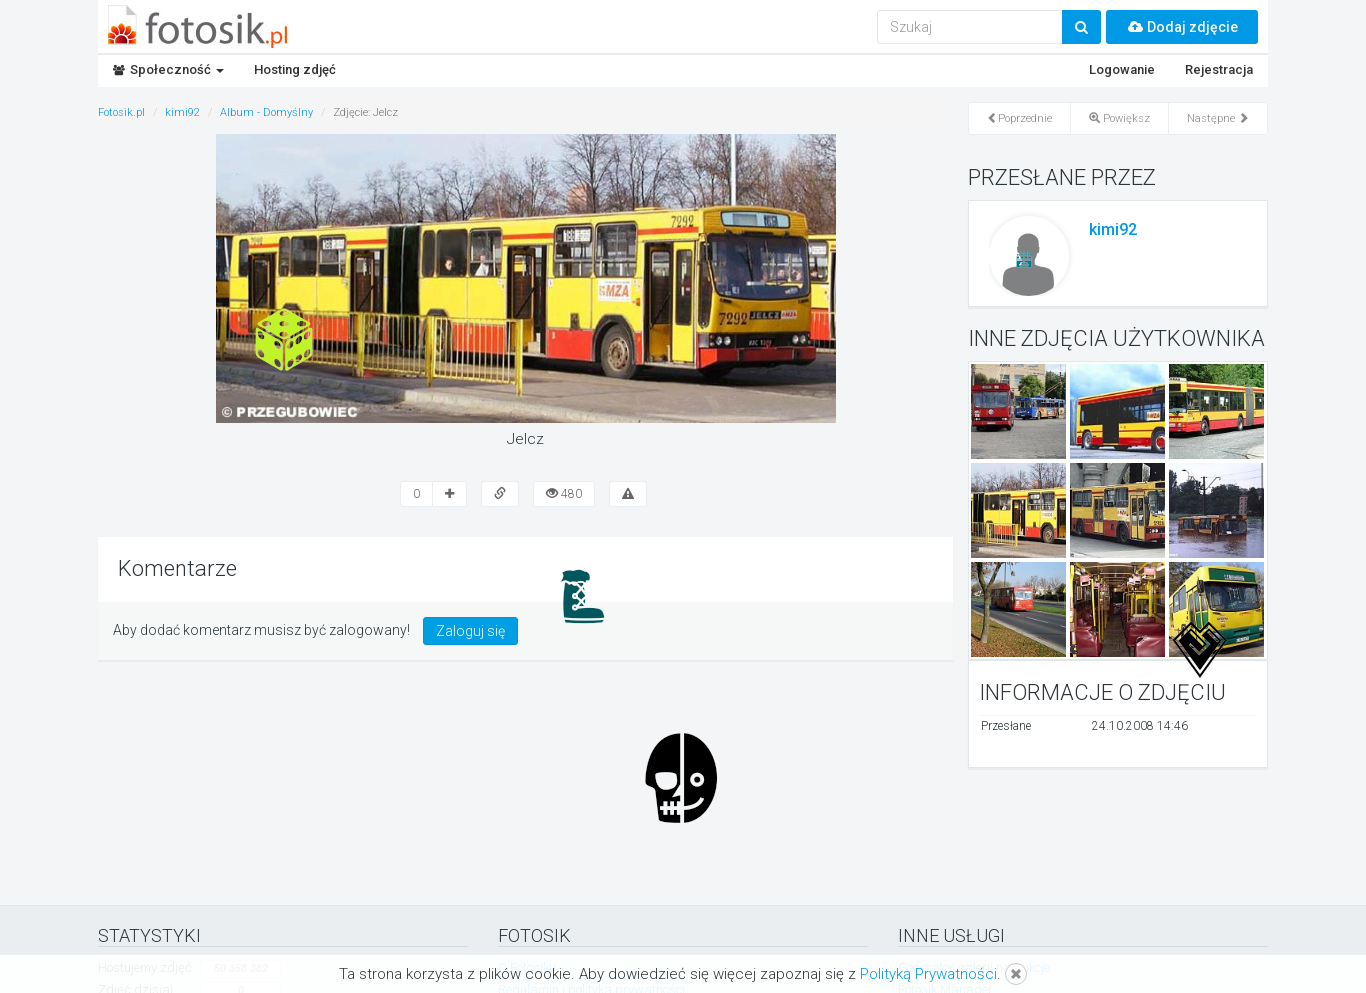 The height and width of the screenshot is (993, 1366). Describe the element at coordinates (1024, 259) in the screenshot. I see `view jury or tribunal panel` at that location.